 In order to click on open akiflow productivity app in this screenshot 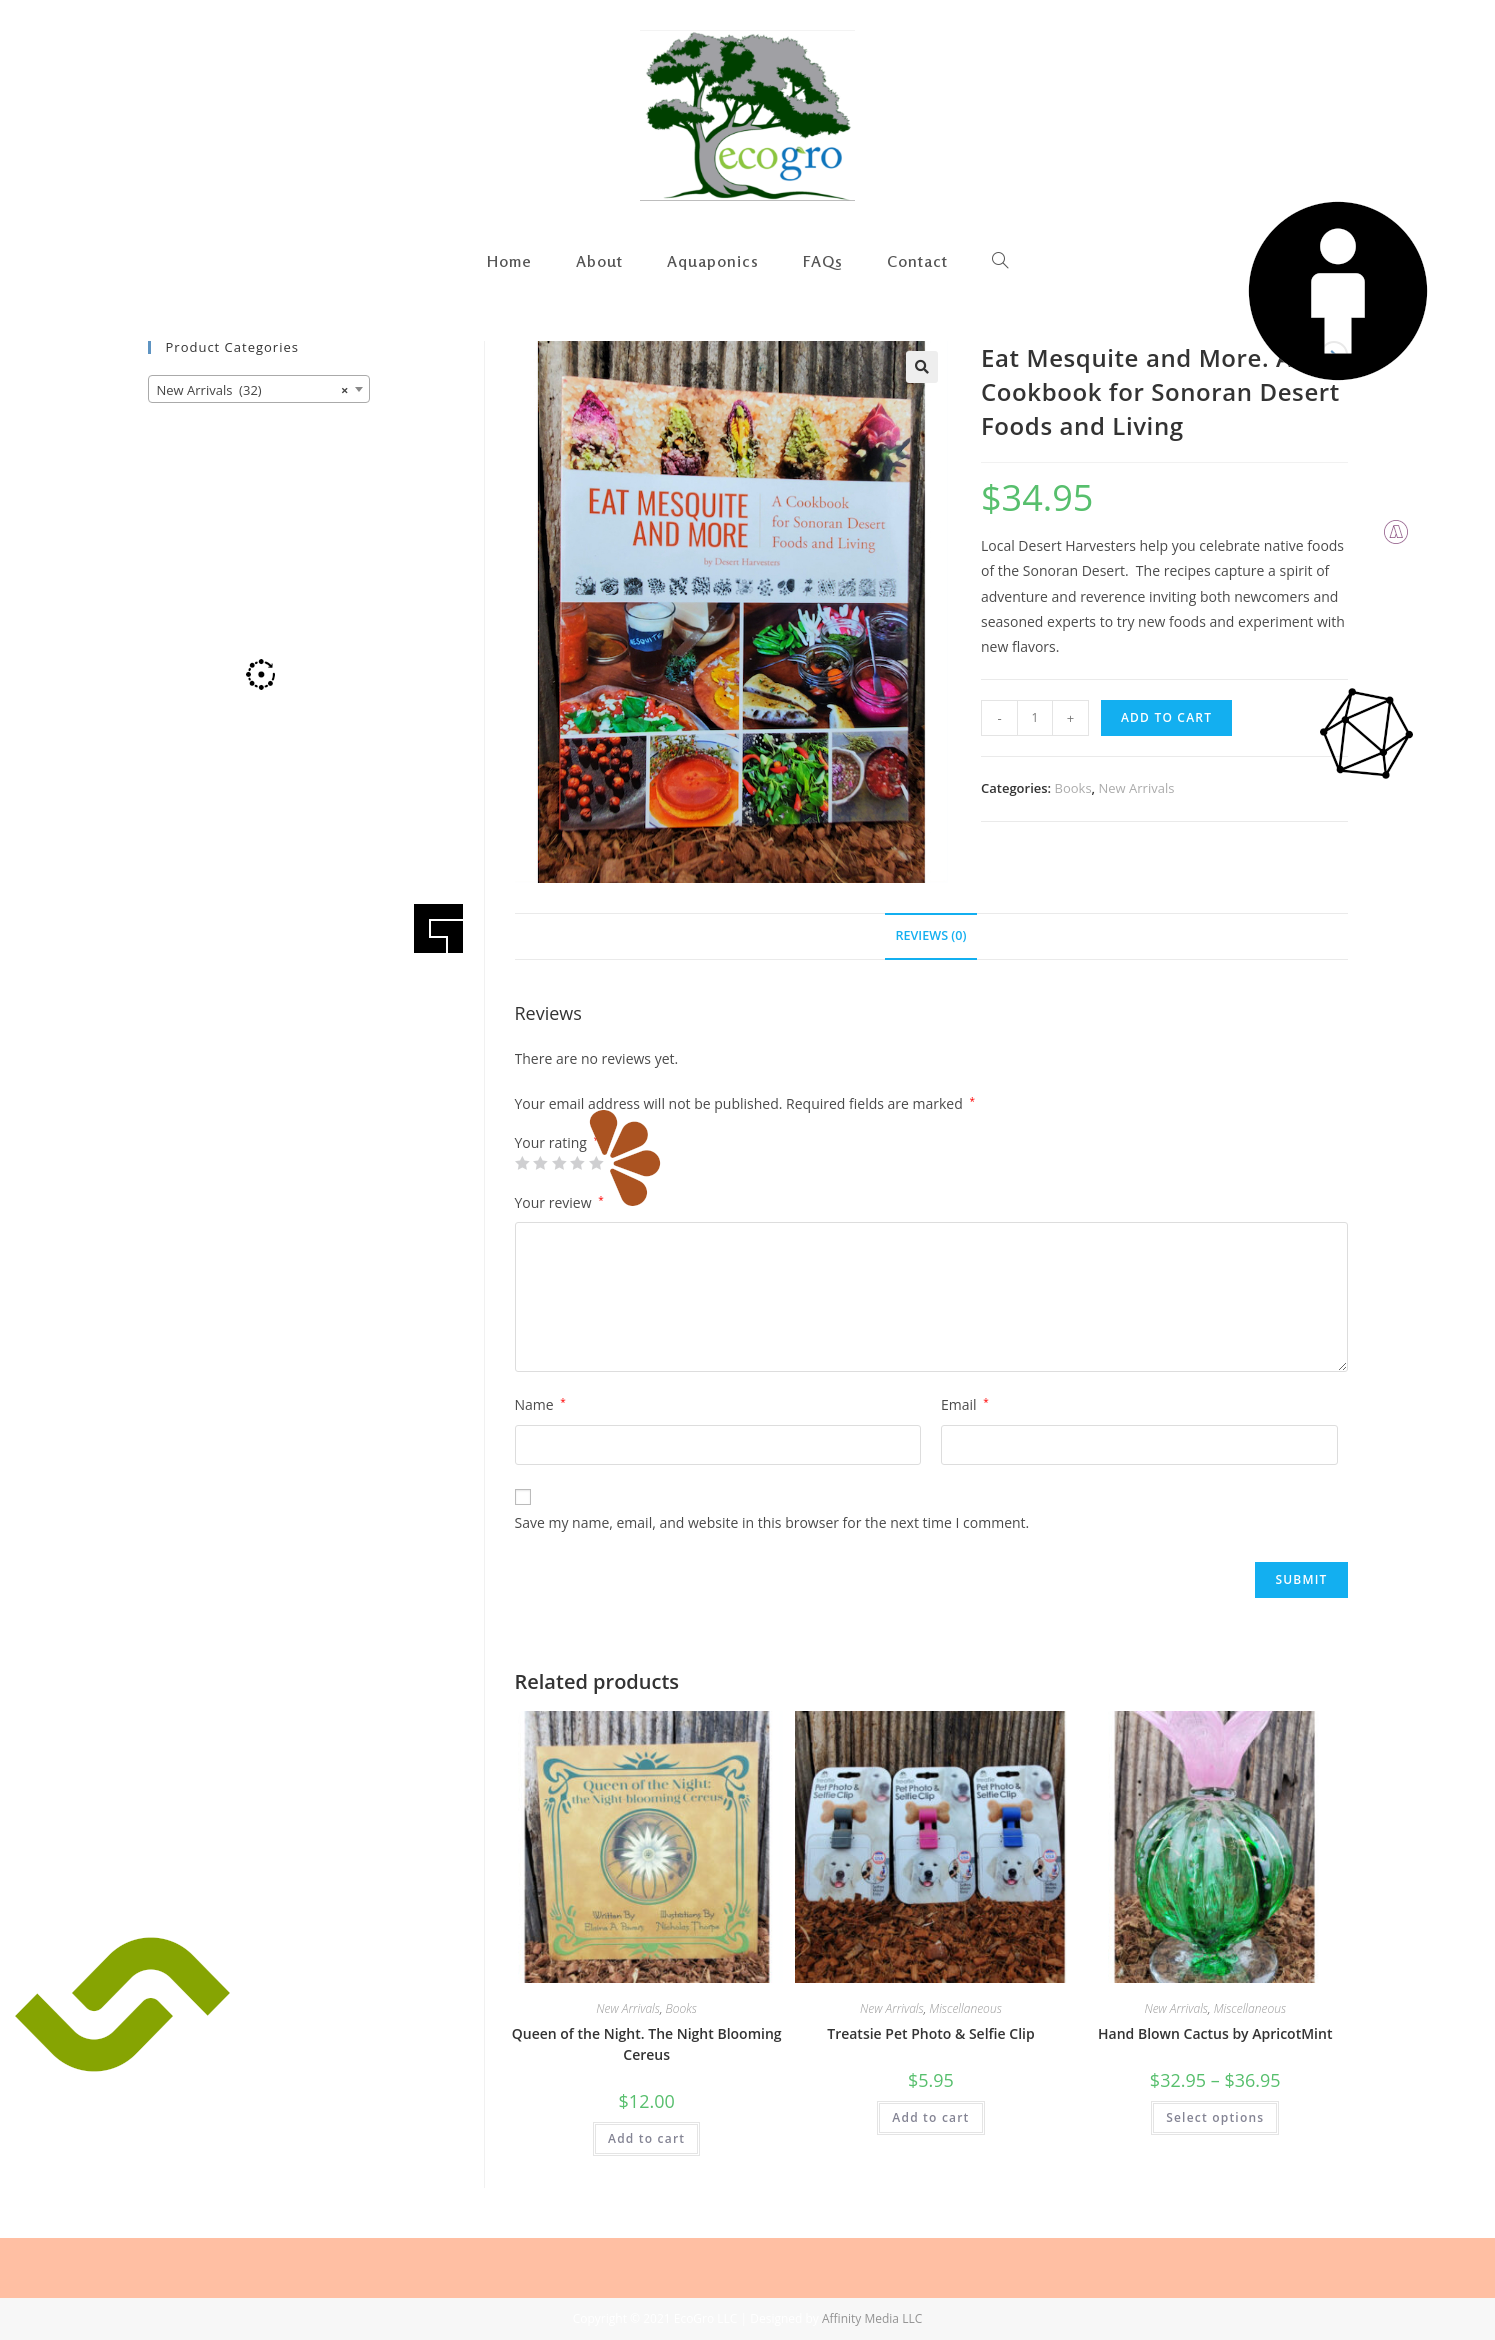, I will do `click(1396, 532)`.